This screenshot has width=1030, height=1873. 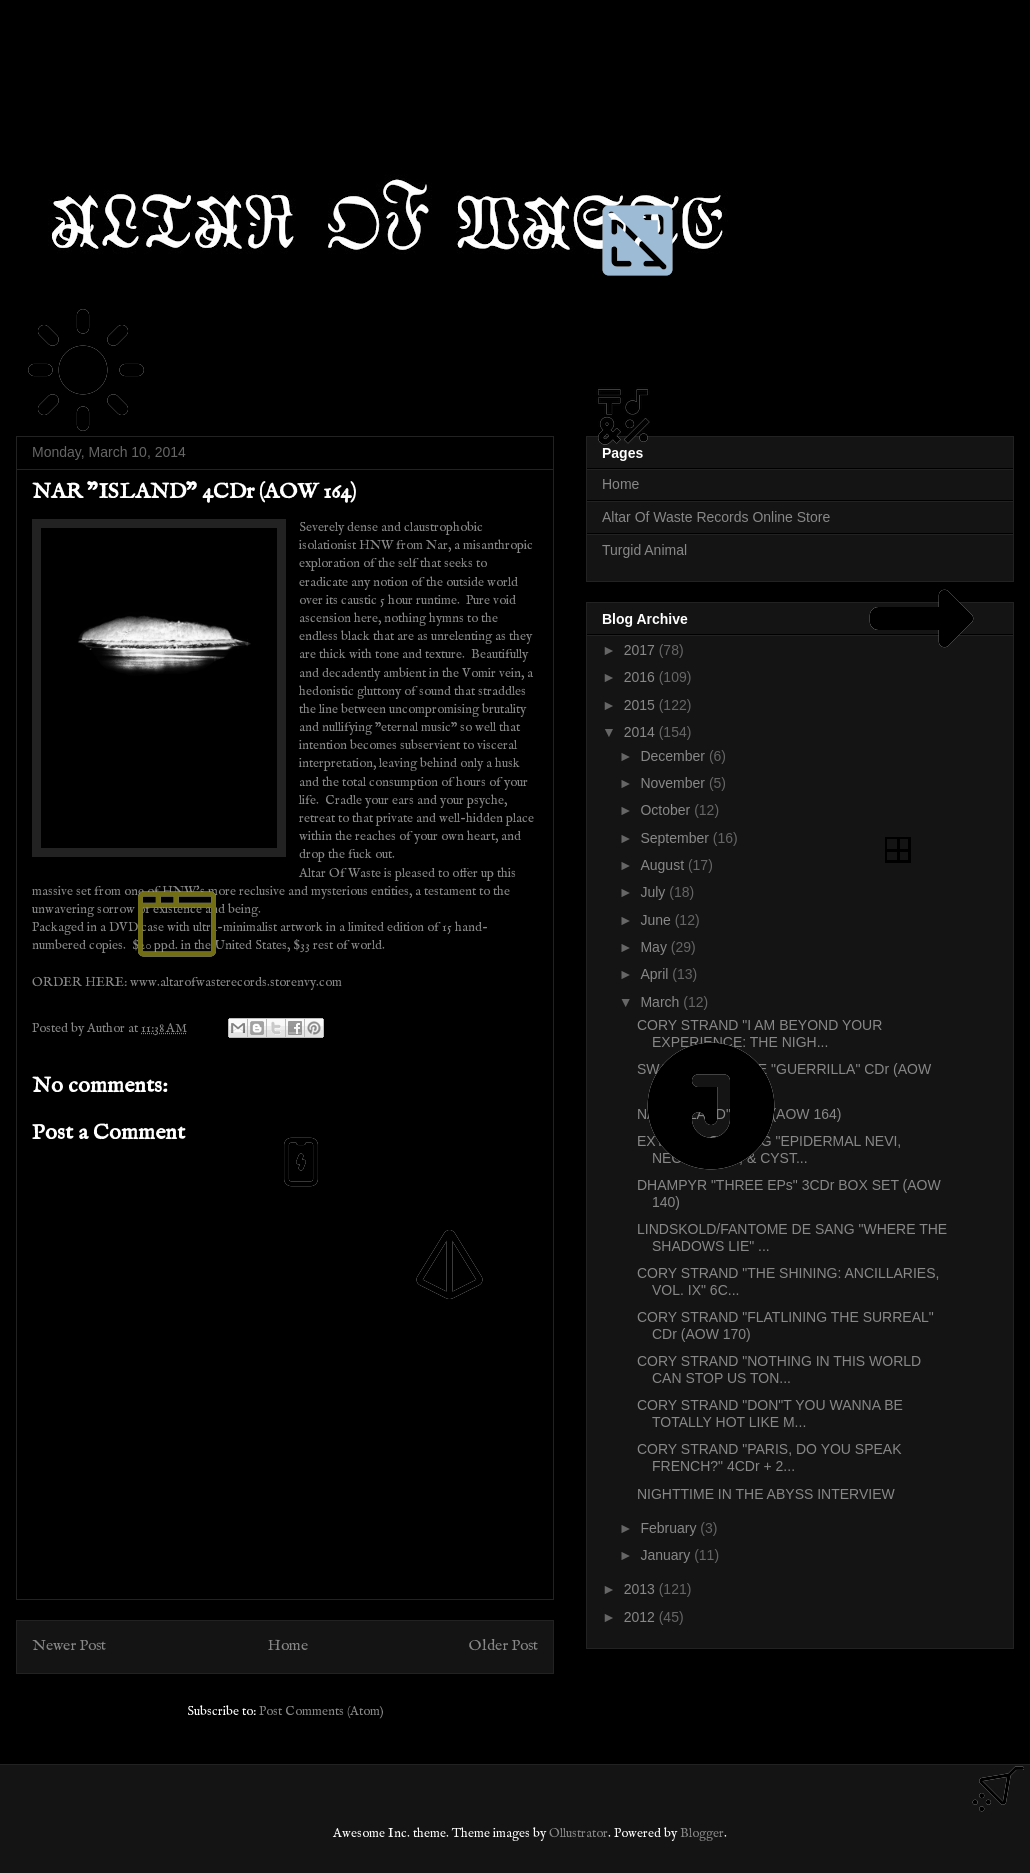 I want to click on access bathroom or shower facilities, so click(x=997, y=1786).